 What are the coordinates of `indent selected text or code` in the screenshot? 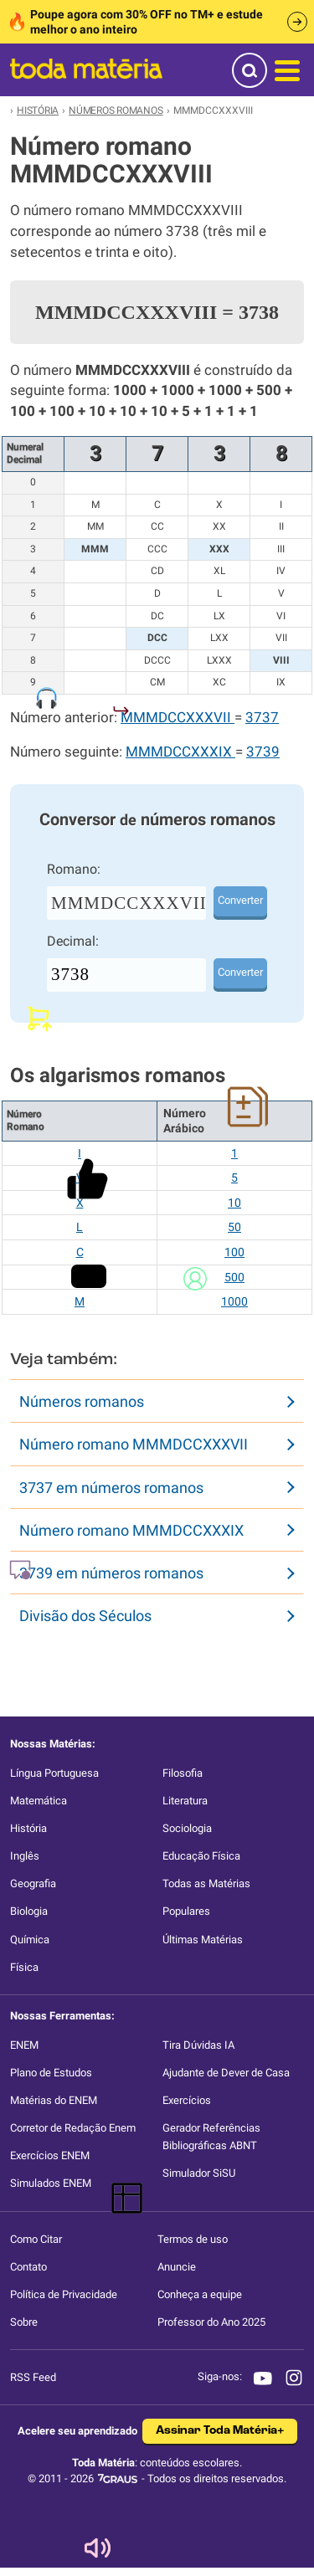 It's located at (121, 711).